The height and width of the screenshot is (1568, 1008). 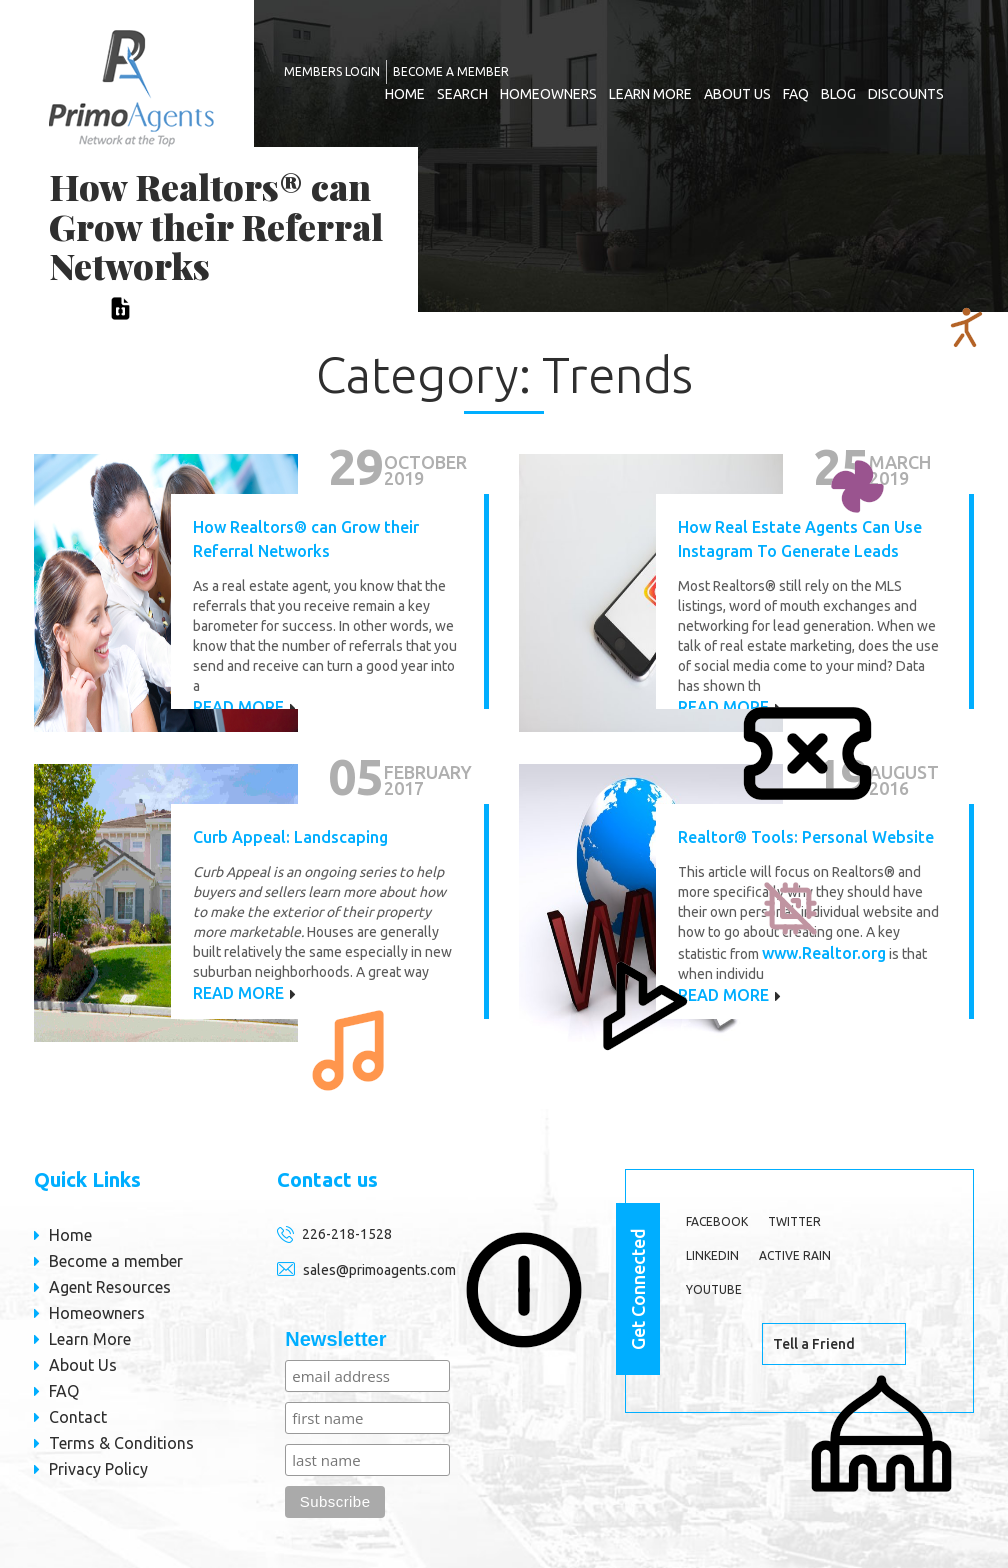 What do you see at coordinates (857, 486) in the screenshot?
I see `access wind or renewable energy settings` at bounding box center [857, 486].